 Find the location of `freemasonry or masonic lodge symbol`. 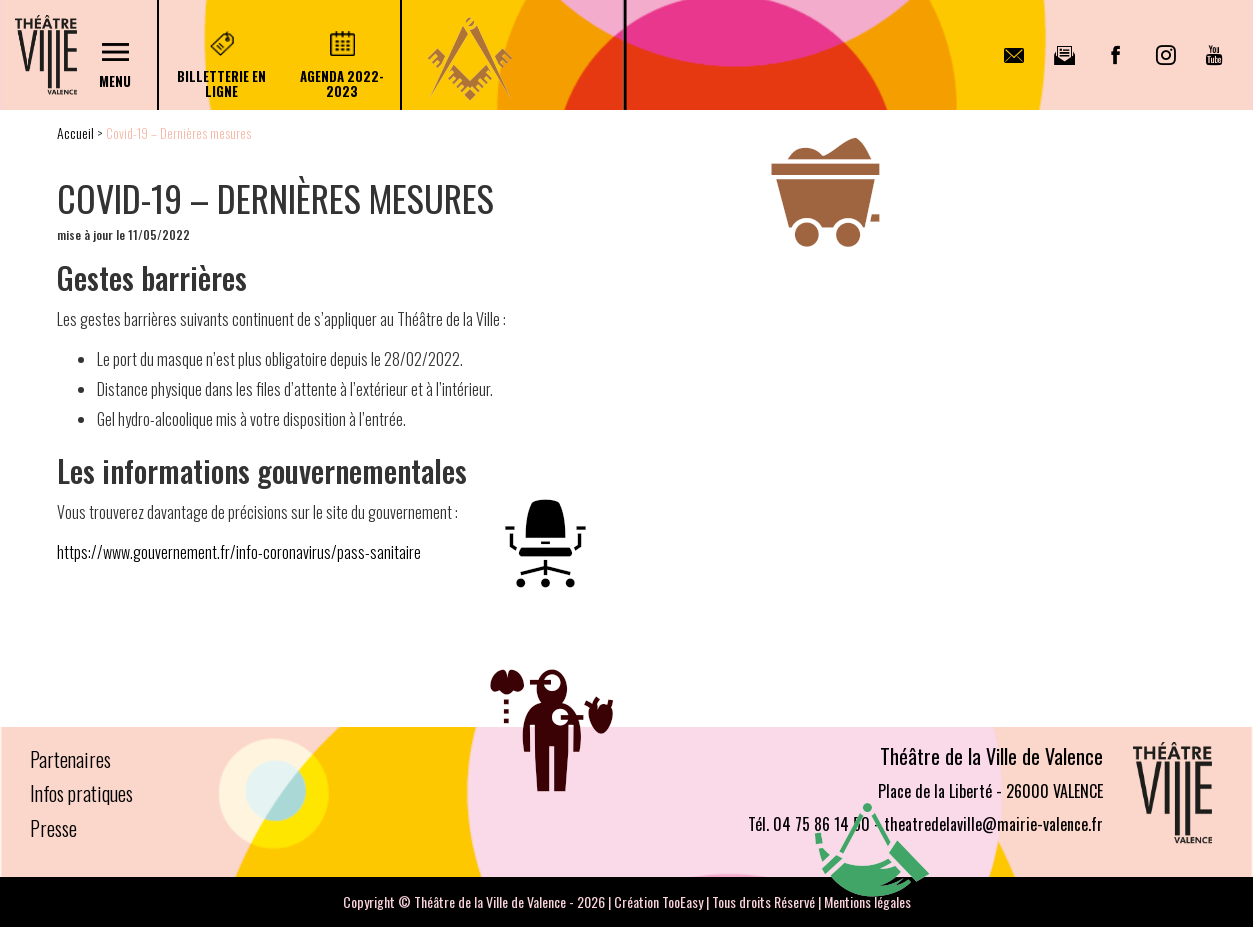

freemasonry or masonic lodge symbol is located at coordinates (470, 59).